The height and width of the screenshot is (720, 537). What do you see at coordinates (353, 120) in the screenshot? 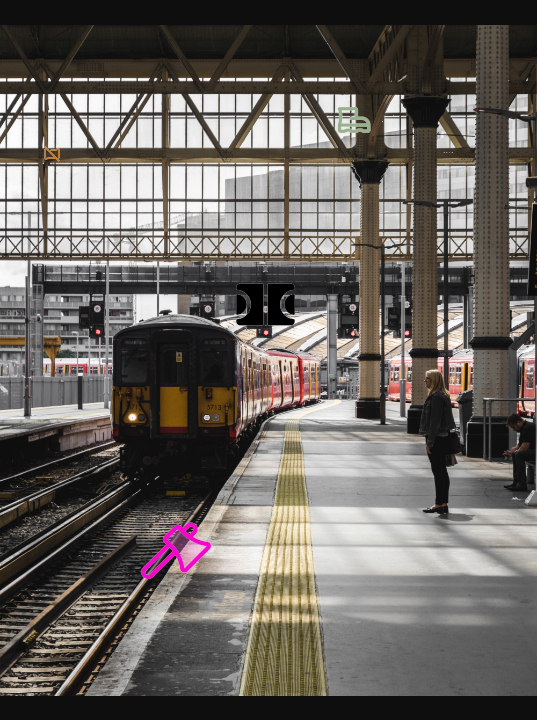
I see `browse footwear or shoe products` at bounding box center [353, 120].